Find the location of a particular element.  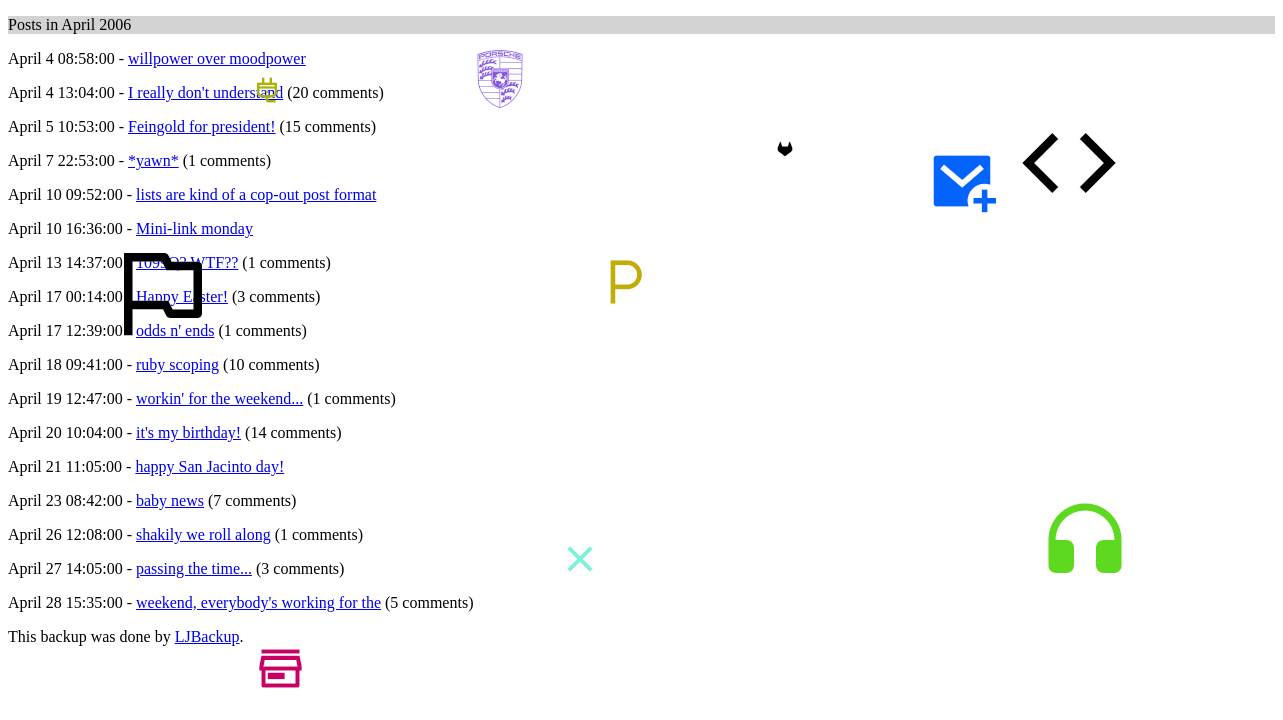

indicates a parking area or facility is located at coordinates (625, 282).